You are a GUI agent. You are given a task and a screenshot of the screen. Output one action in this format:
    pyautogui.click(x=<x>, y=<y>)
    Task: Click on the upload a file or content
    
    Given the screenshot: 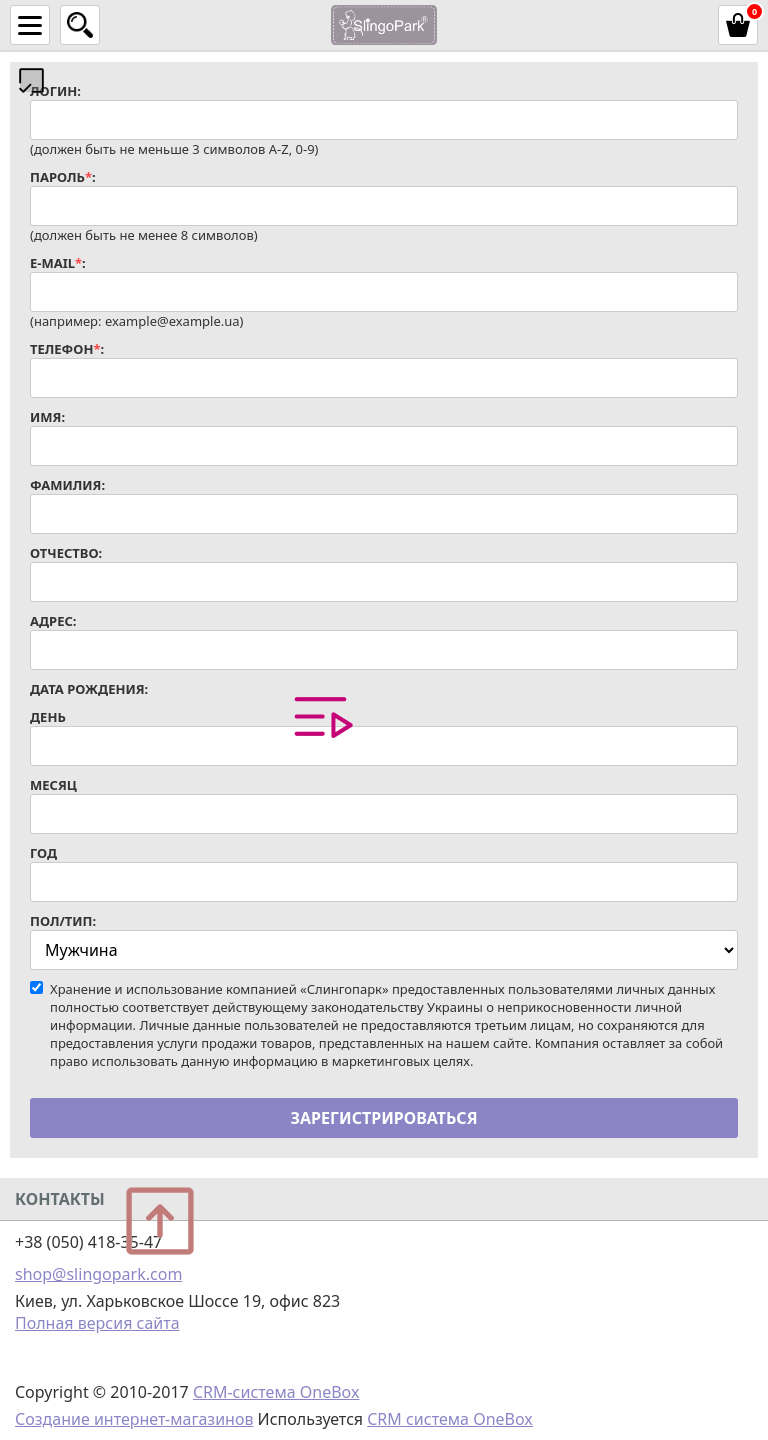 What is the action you would take?
    pyautogui.click(x=160, y=1221)
    